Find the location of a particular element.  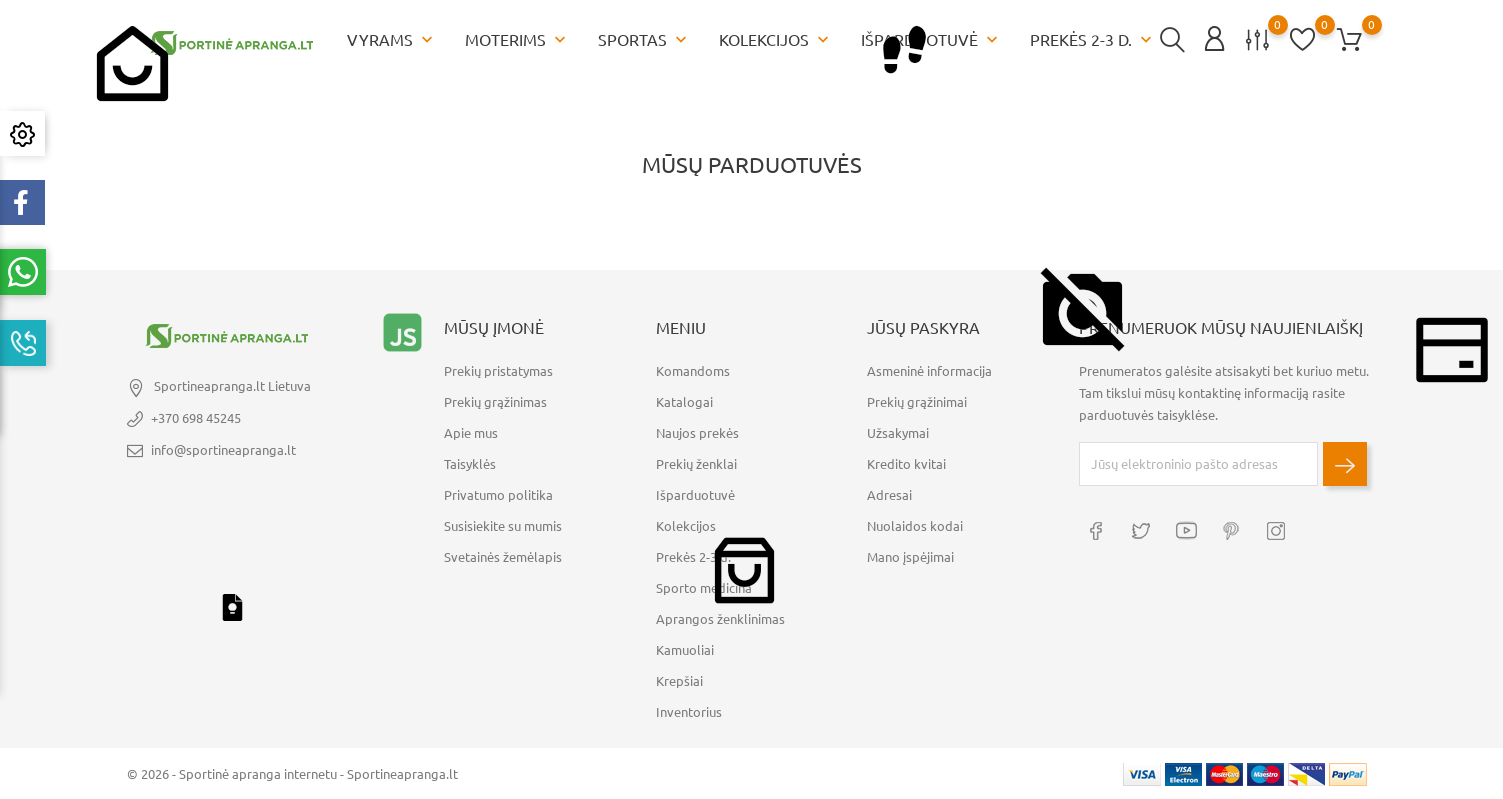

return to home screen is located at coordinates (132, 65).